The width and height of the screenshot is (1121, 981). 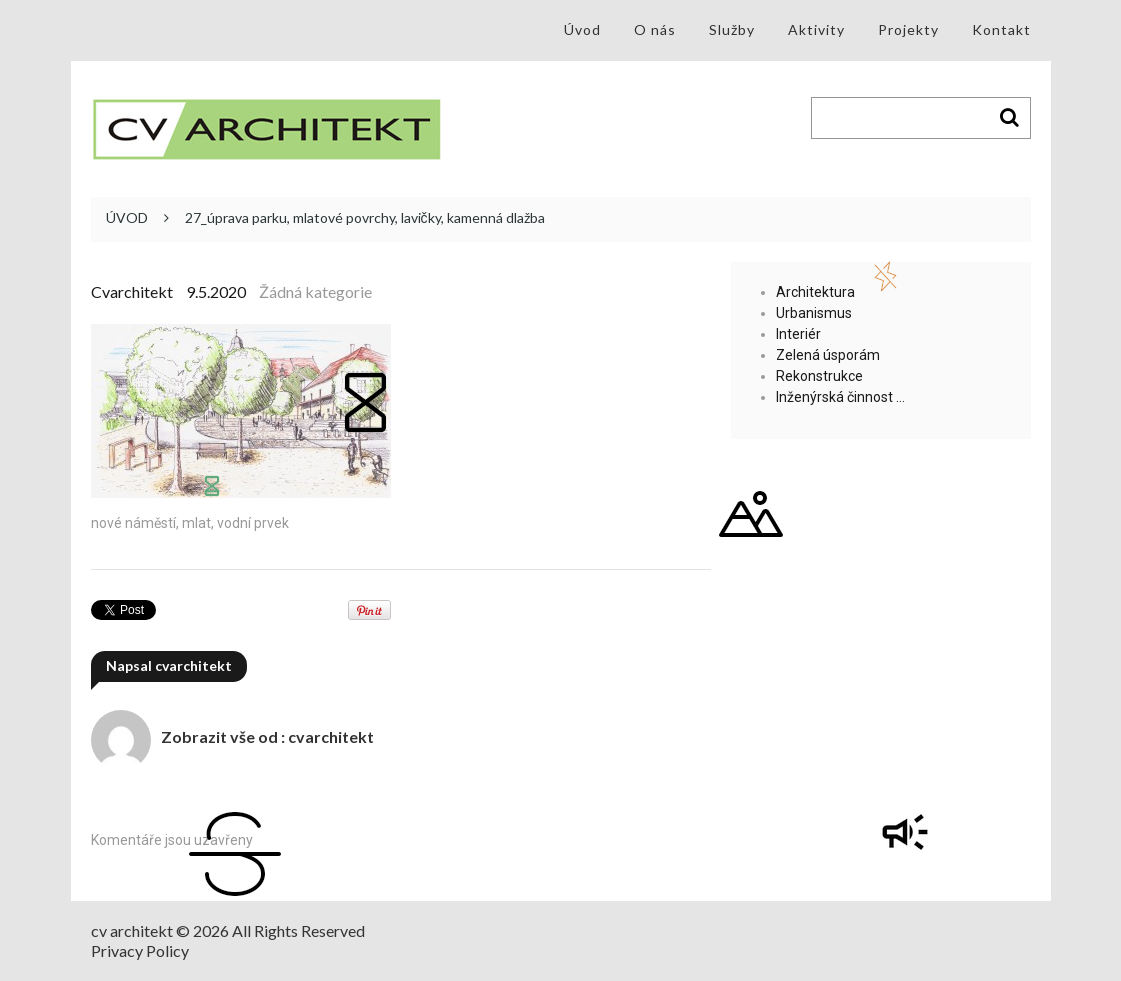 I want to click on disable flash or lightning mode, so click(x=885, y=276).